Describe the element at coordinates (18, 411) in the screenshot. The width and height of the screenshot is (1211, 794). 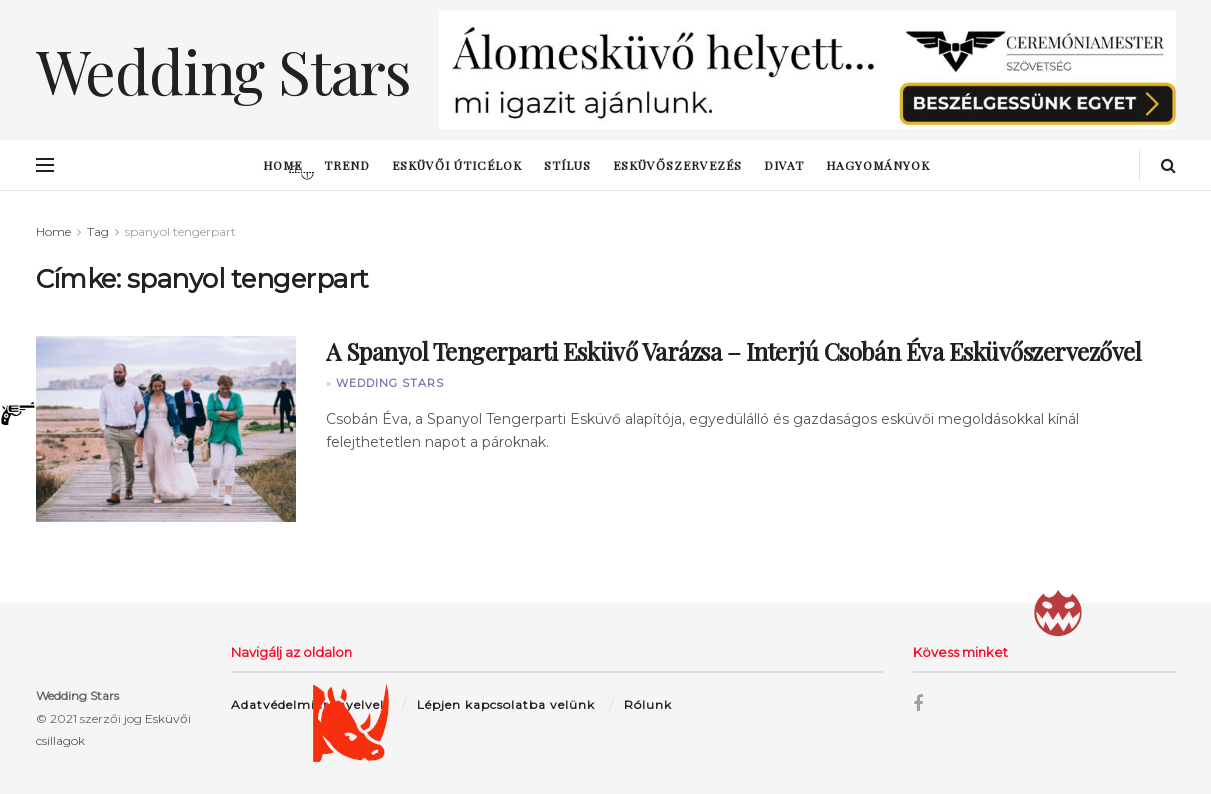
I see `access weapons inventory in a game` at that location.